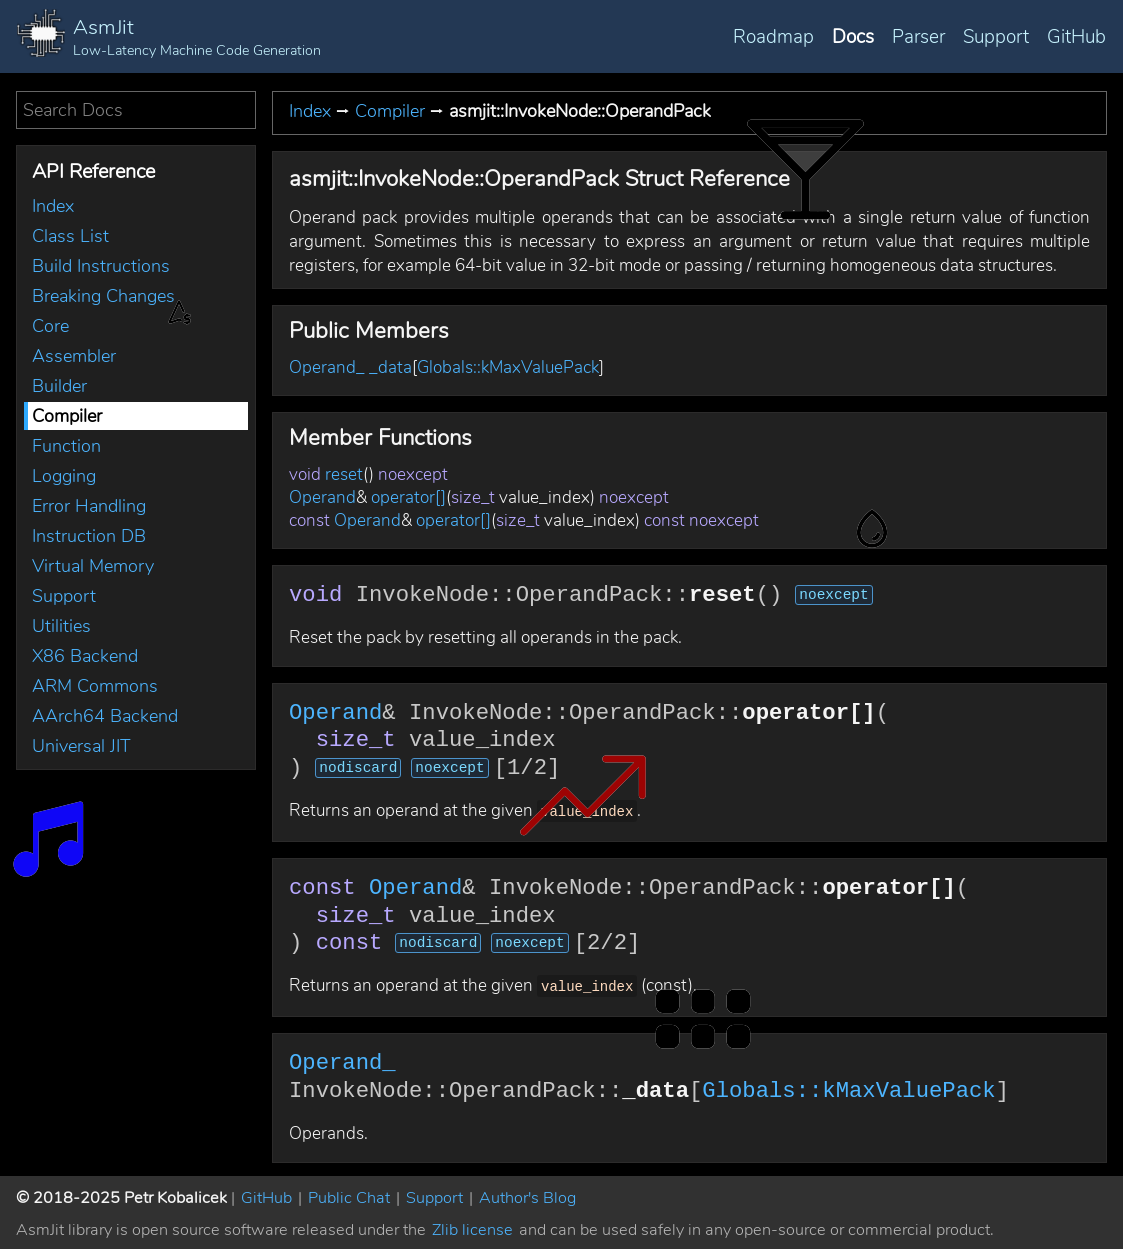  I want to click on navigate to nearby financial services, so click(179, 312).